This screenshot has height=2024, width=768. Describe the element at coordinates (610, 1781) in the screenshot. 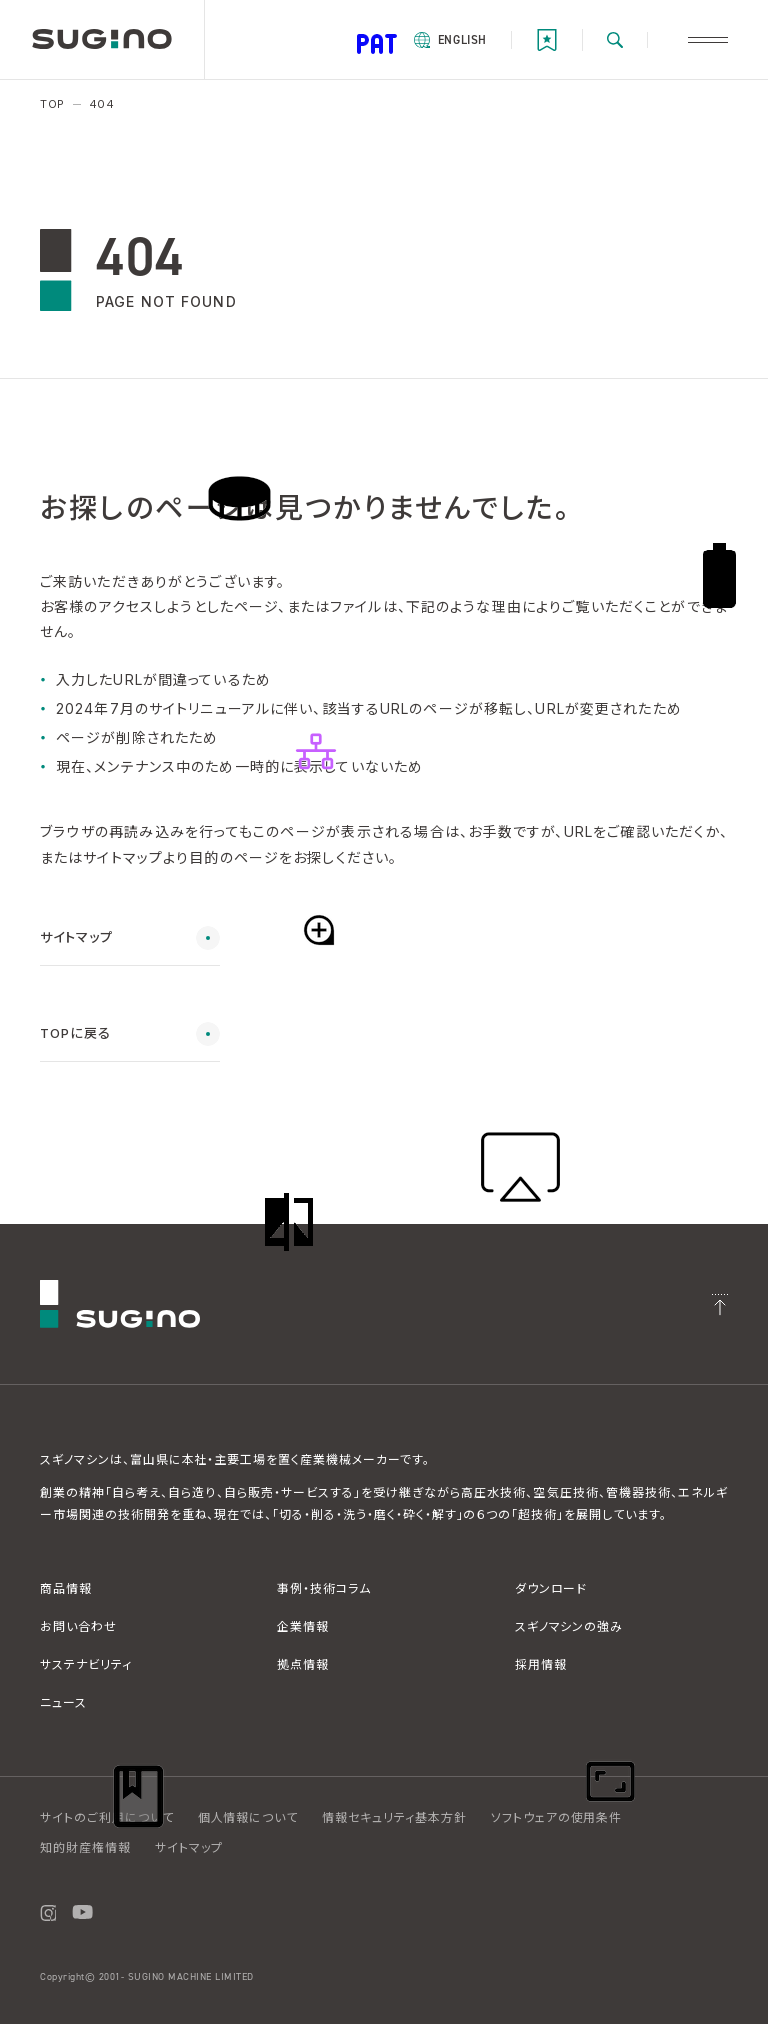

I see `adjust aspect ratio settings` at that location.